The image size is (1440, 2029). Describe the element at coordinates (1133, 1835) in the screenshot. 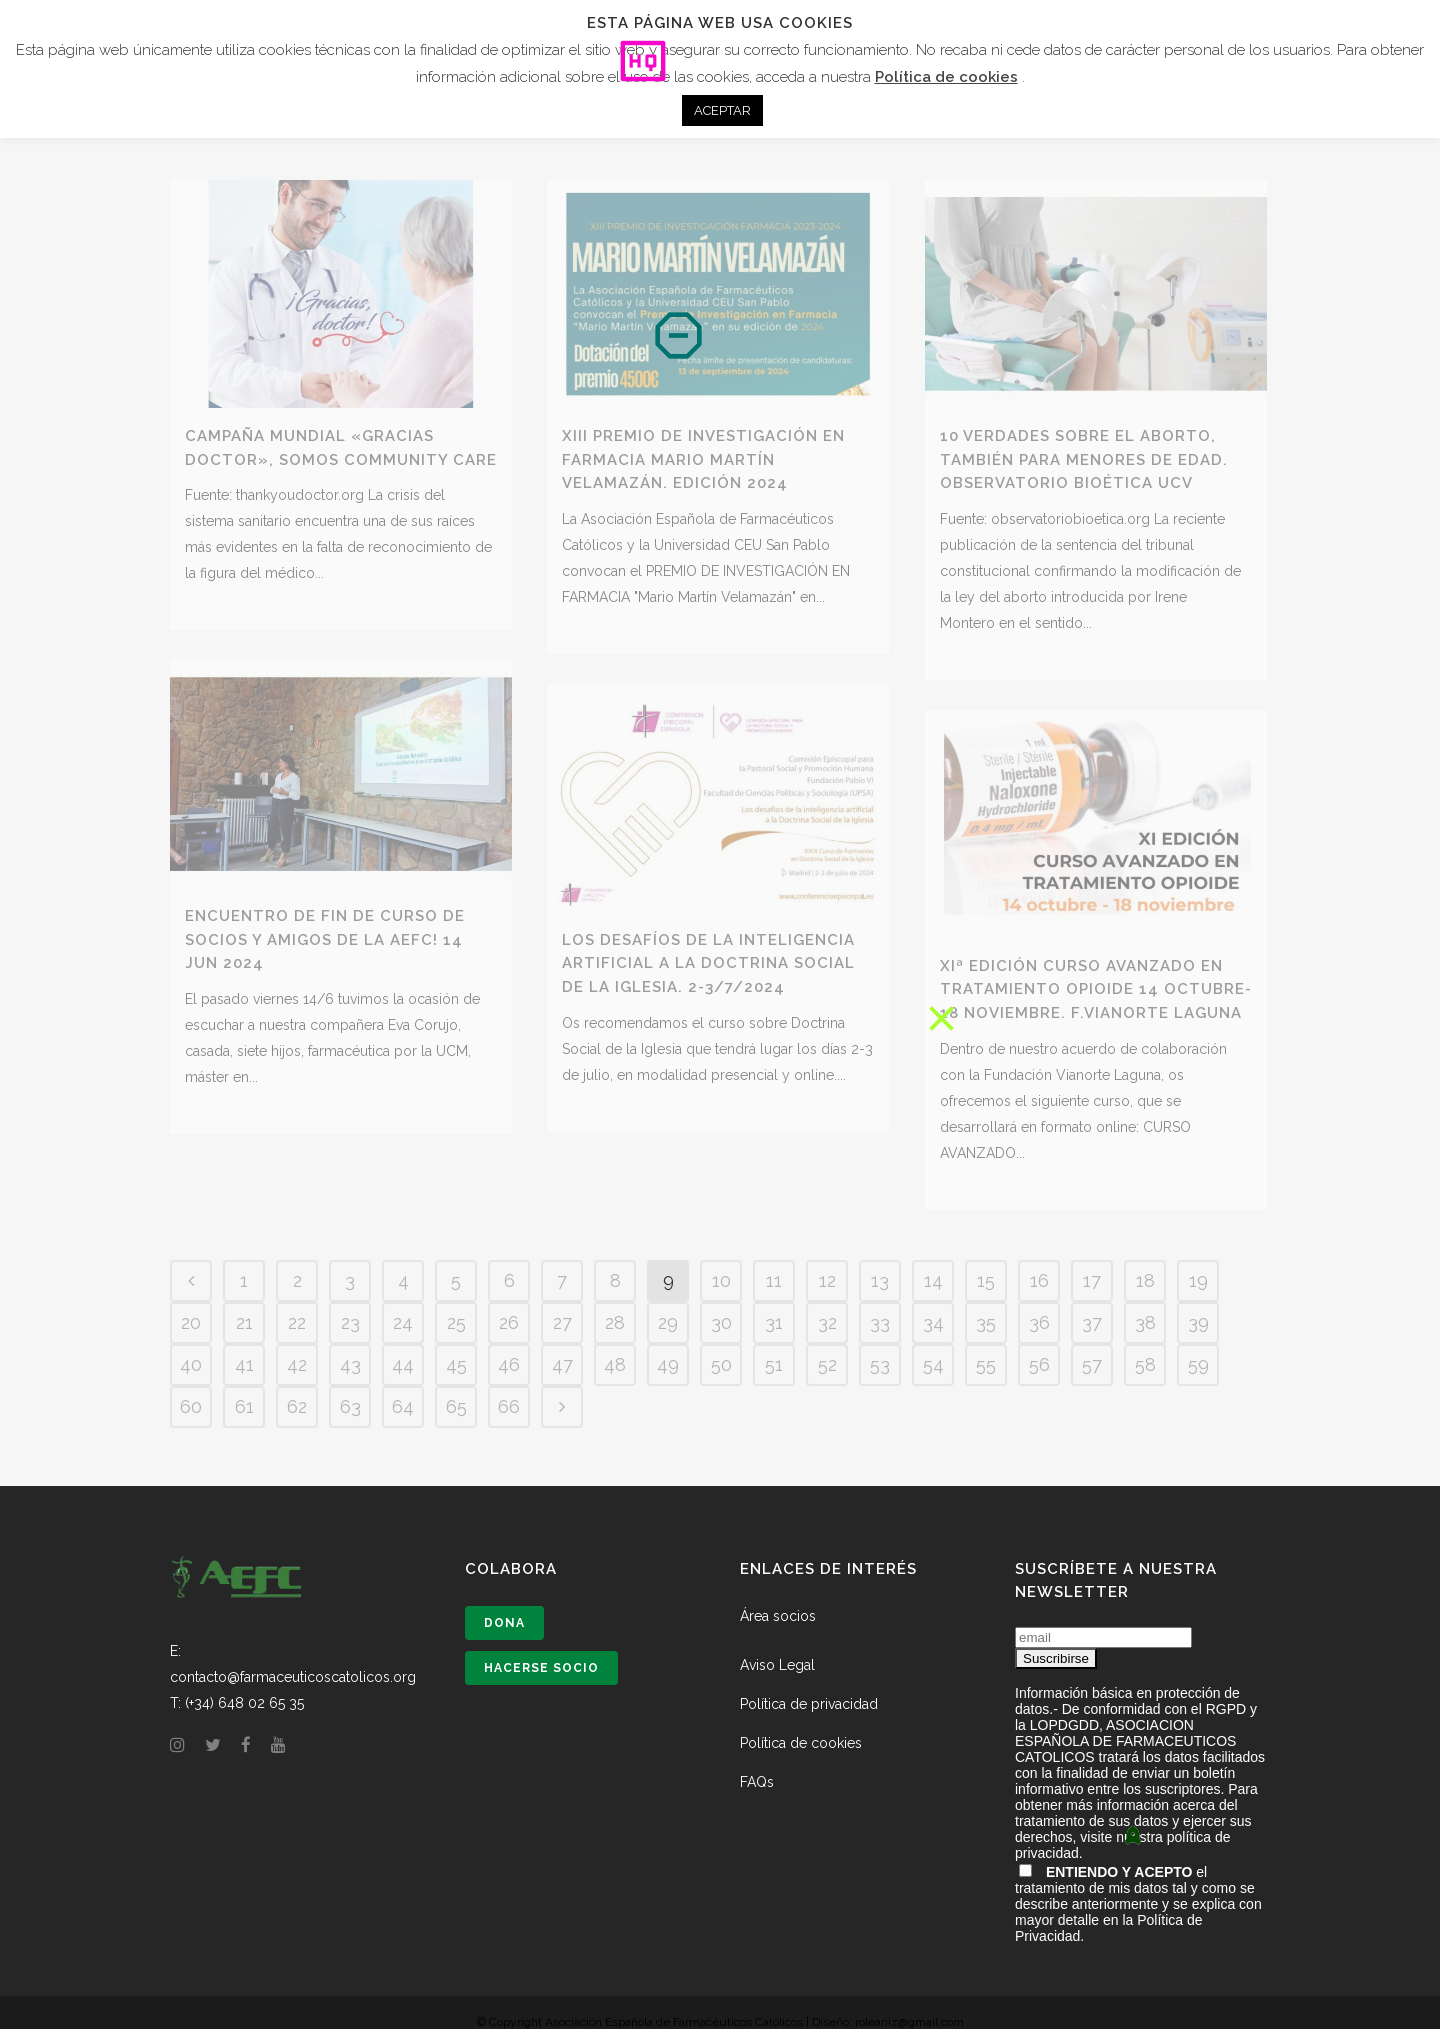

I see `launch or deploy an application` at that location.